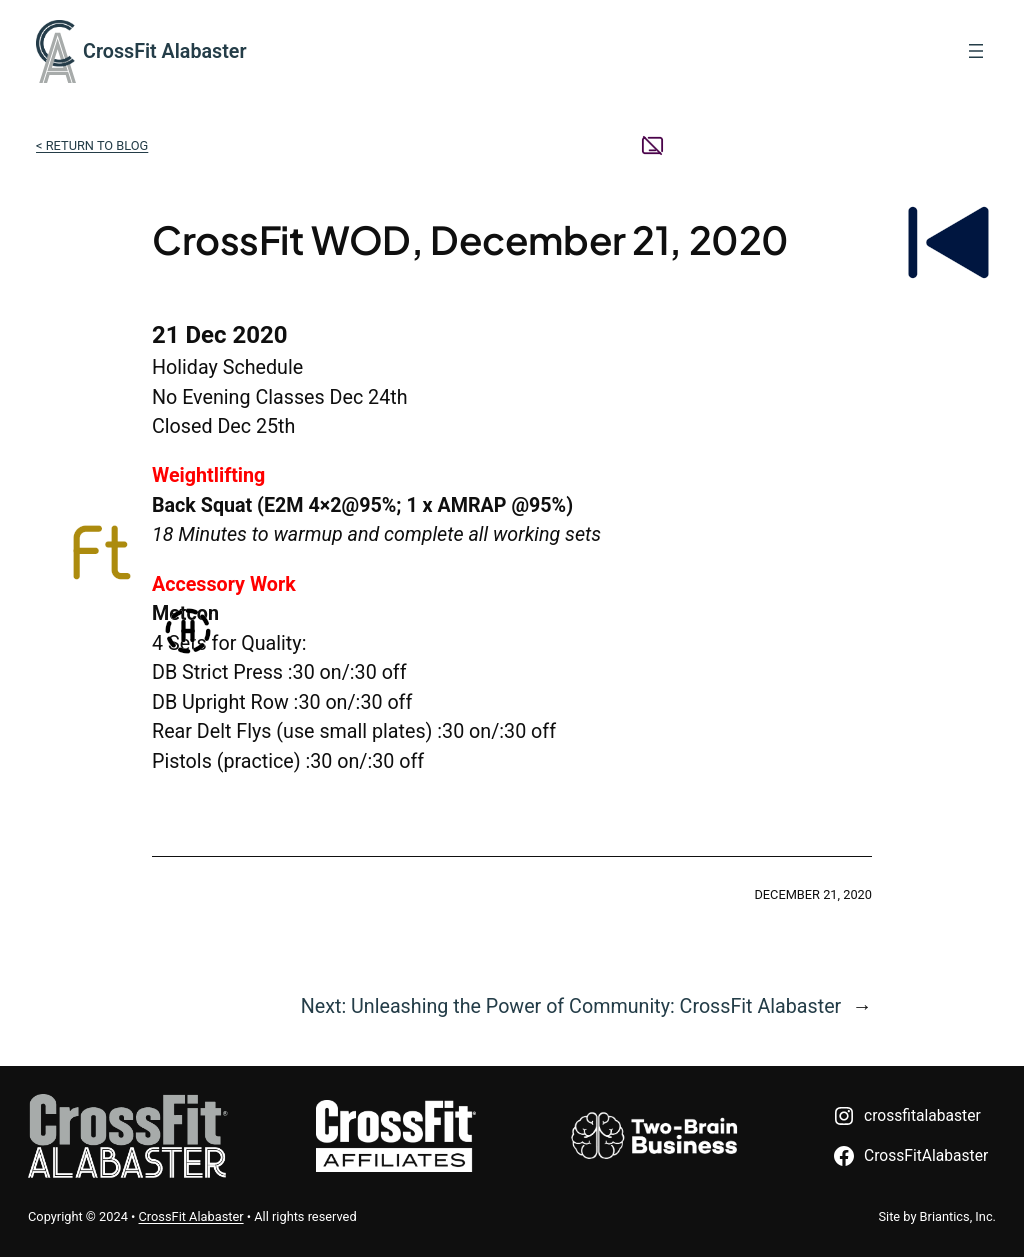 This screenshot has width=1024, height=1257. What do you see at coordinates (948, 242) in the screenshot?
I see `skip to previous track` at bounding box center [948, 242].